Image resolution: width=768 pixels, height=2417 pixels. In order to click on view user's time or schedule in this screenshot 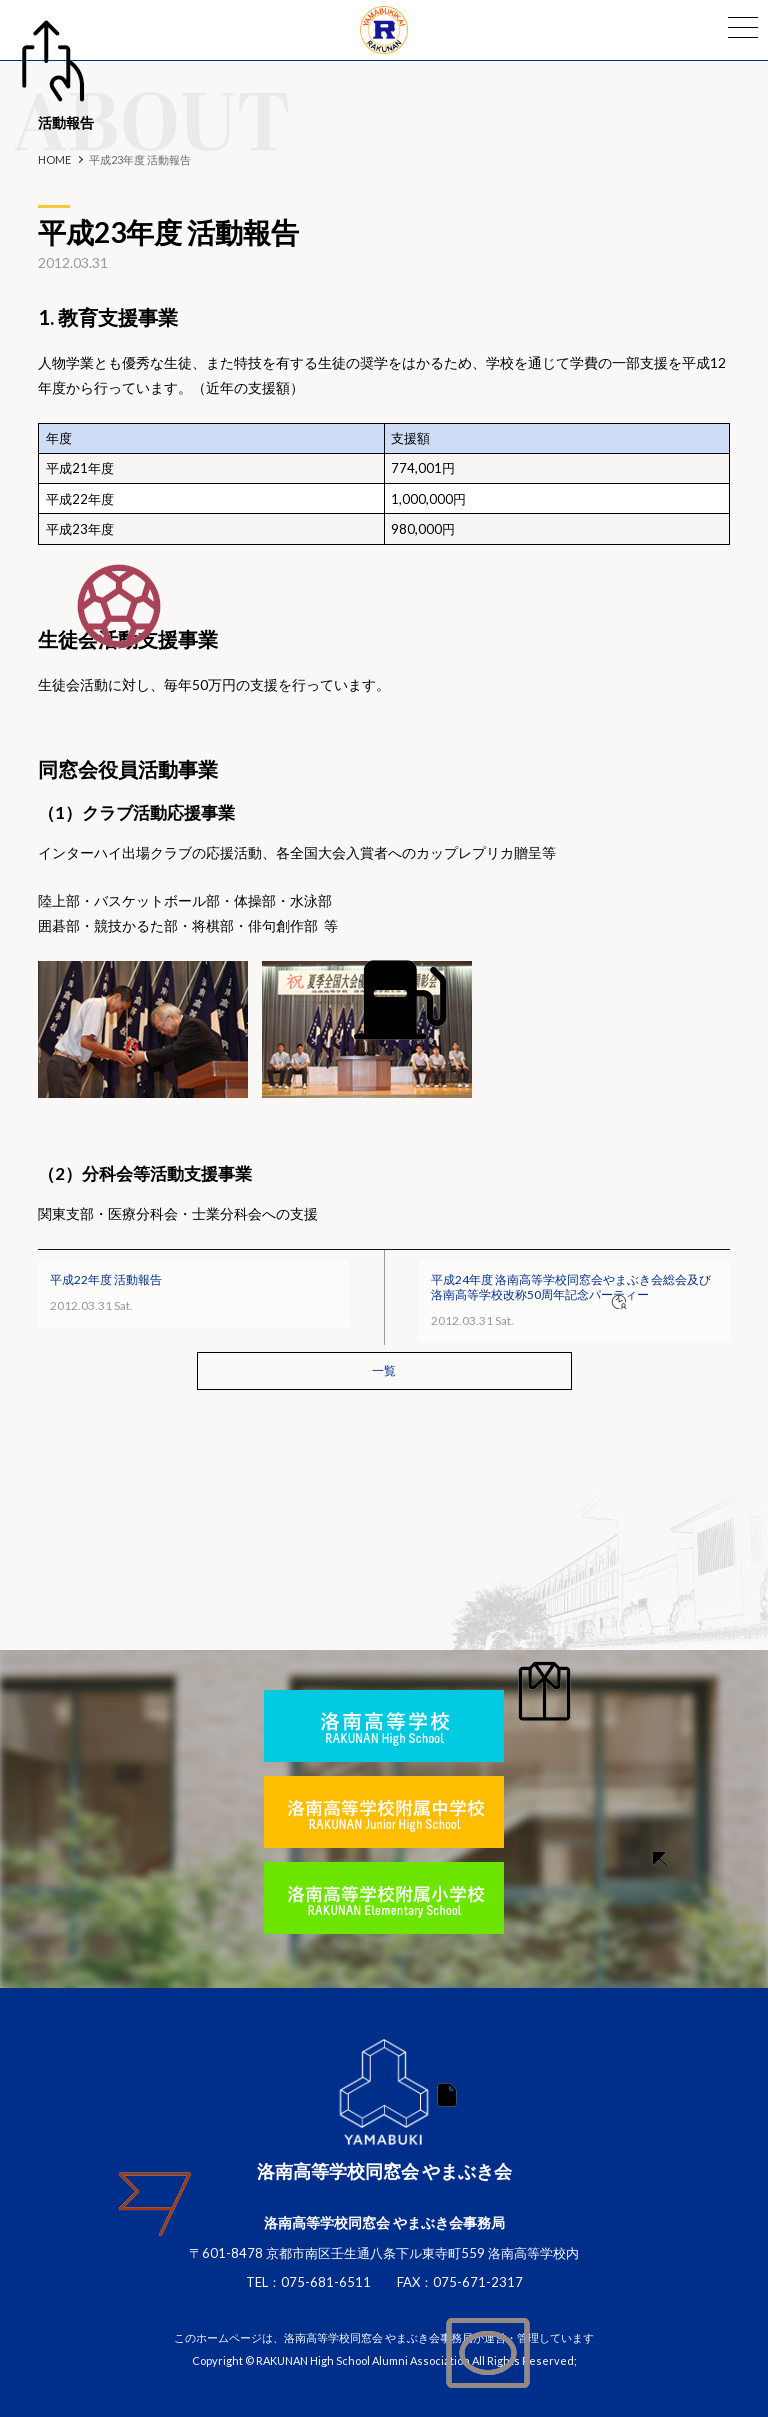, I will do `click(619, 1302)`.